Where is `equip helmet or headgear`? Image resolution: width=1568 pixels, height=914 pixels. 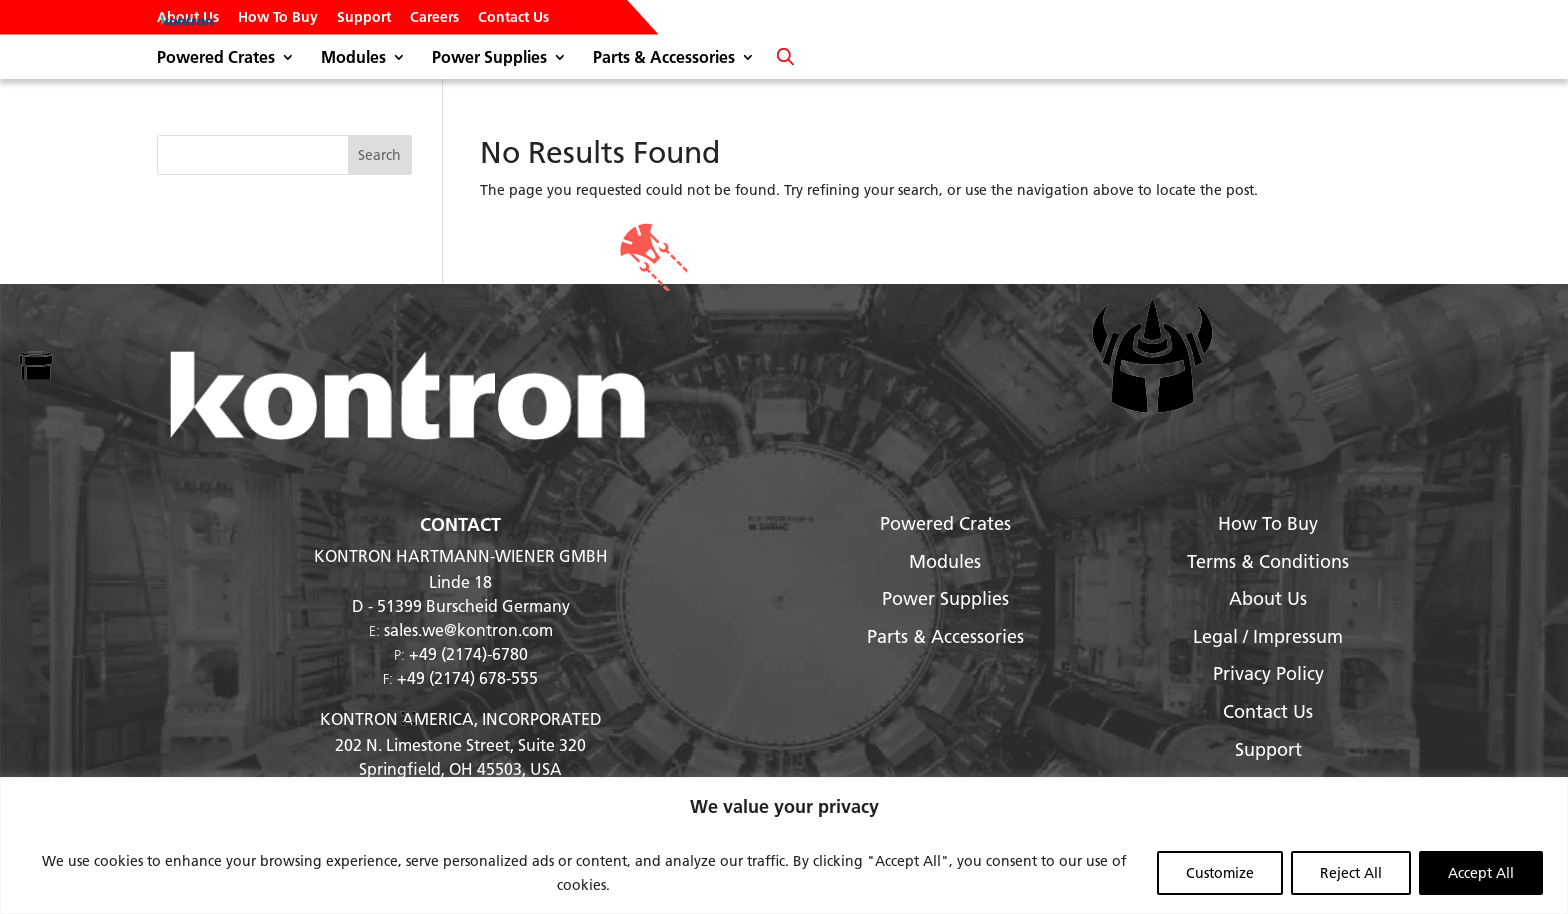 equip helmet or headgear is located at coordinates (1152, 355).